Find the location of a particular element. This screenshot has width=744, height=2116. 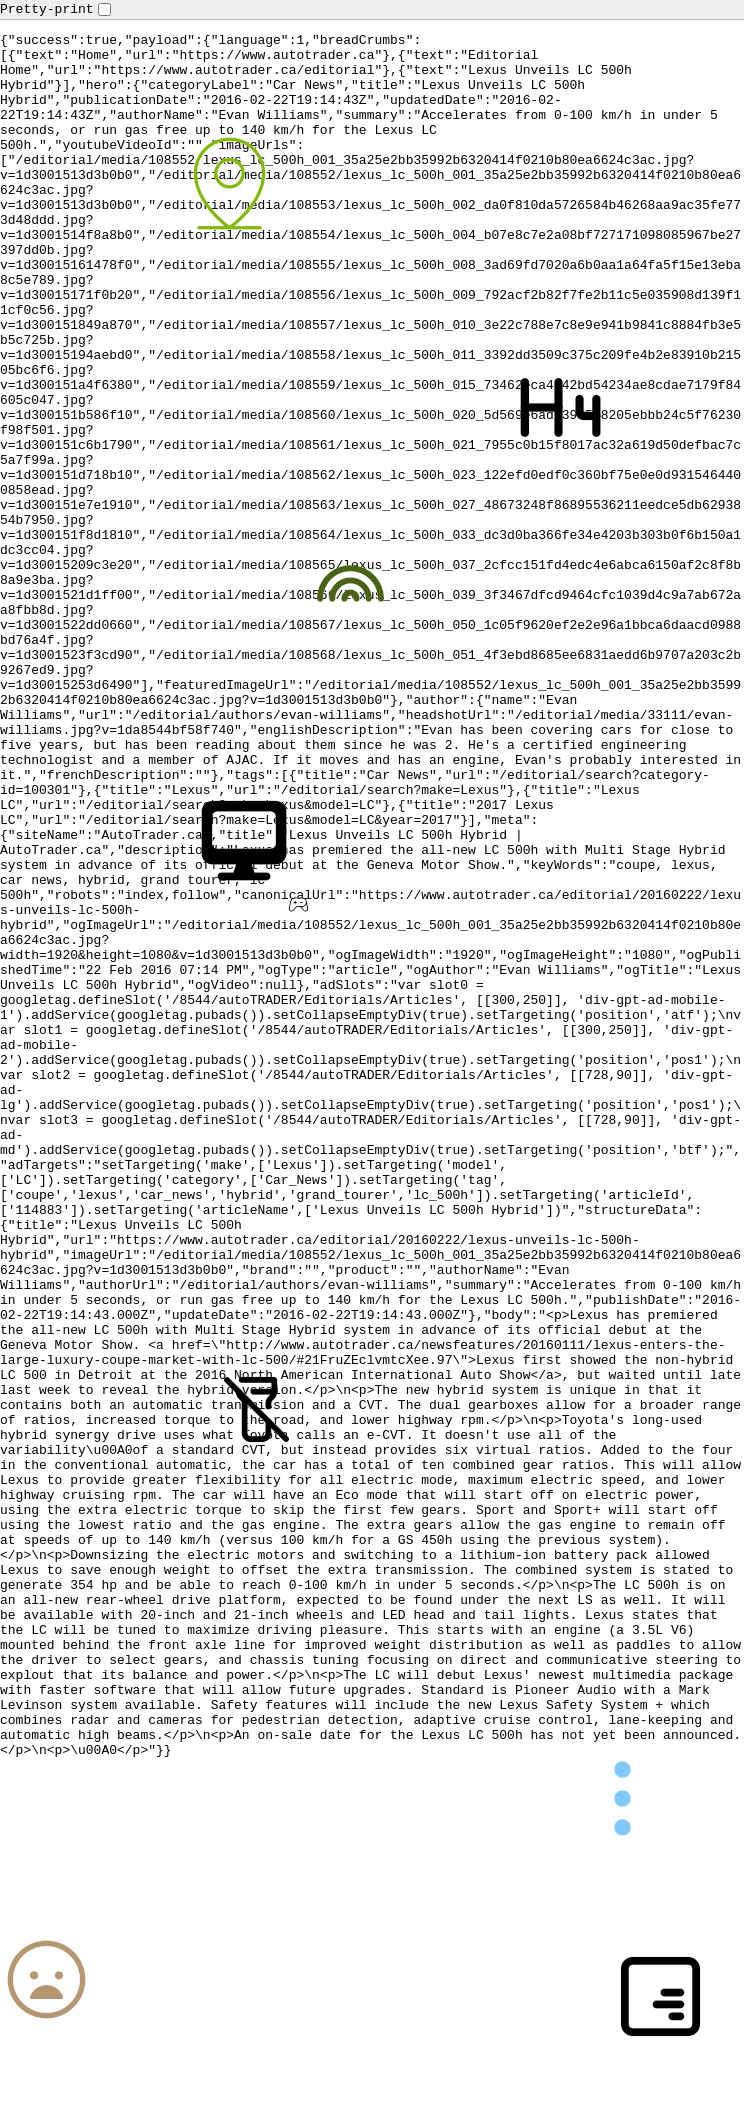

express disappointment or negative feedback is located at coordinates (46, 1979).